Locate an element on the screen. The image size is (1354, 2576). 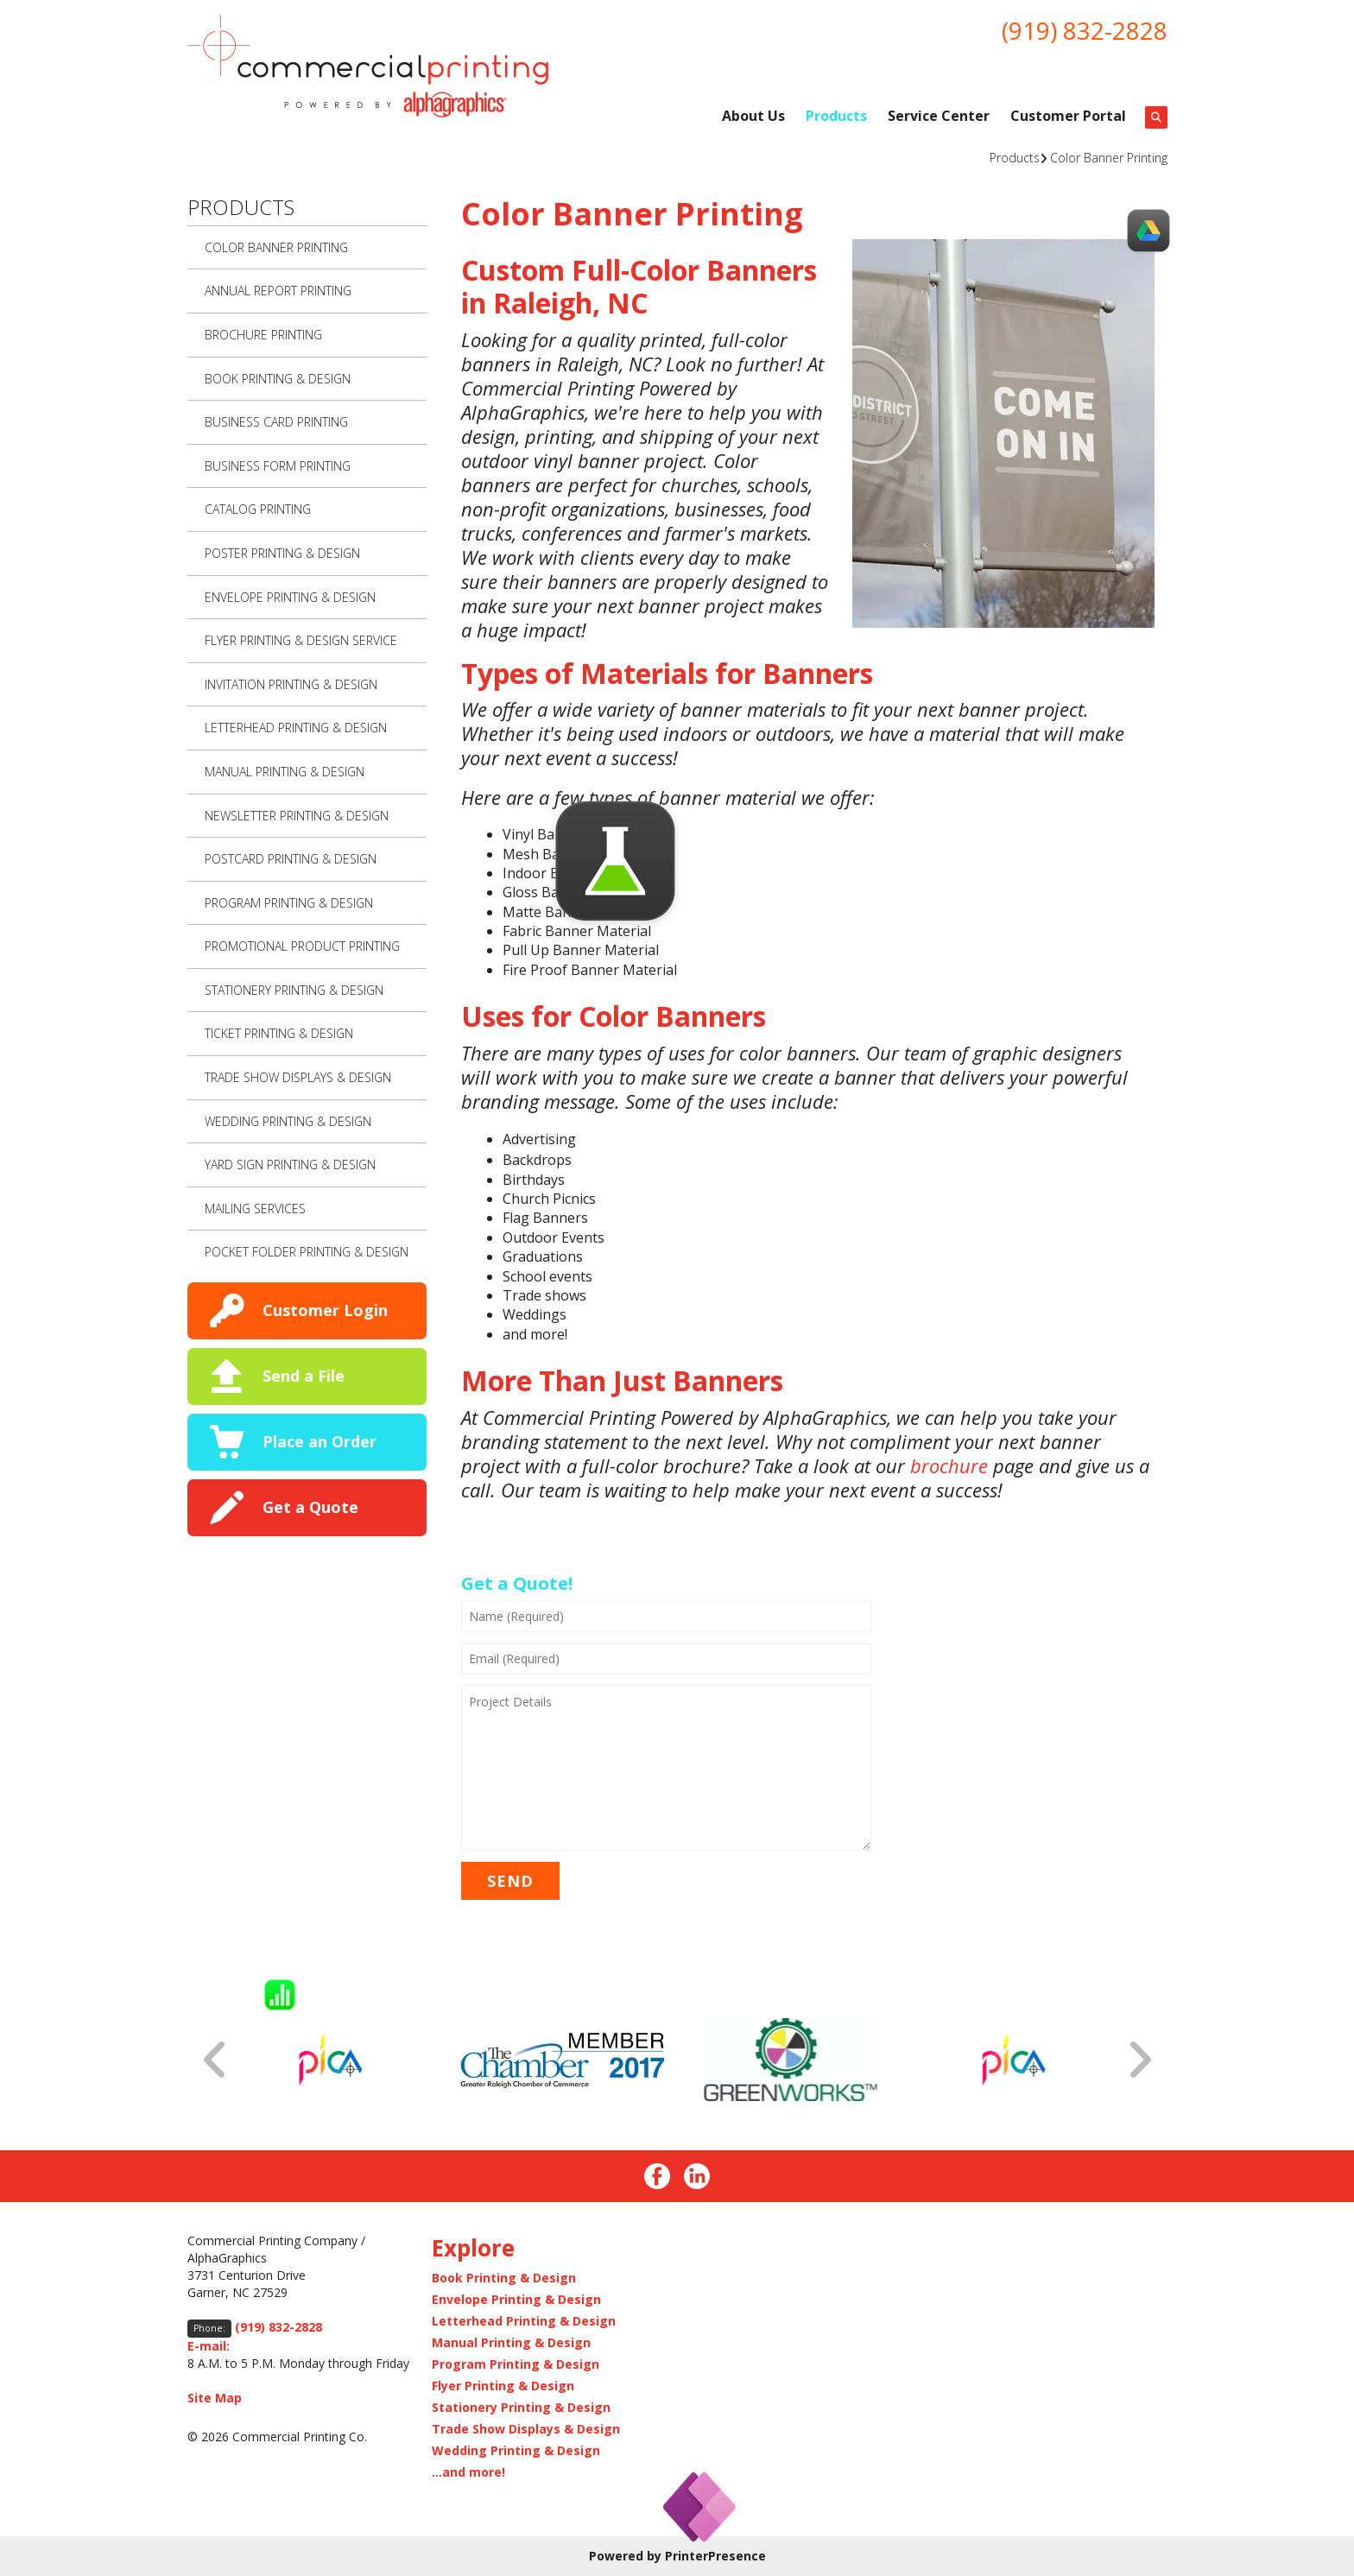
open Microsoft Power Apps is located at coordinates (699, 2507).